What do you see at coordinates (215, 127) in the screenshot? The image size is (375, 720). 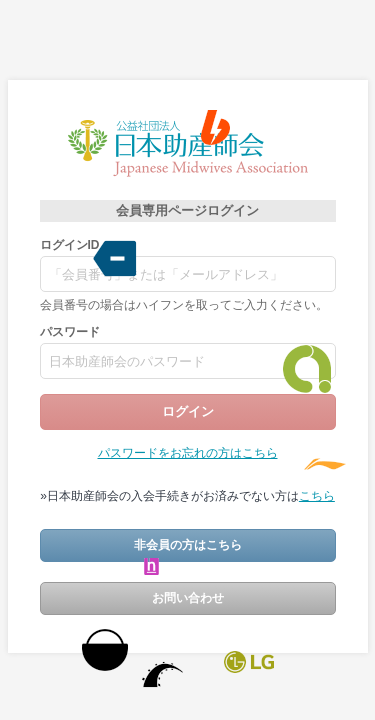 I see `open boosty creator platform` at bounding box center [215, 127].